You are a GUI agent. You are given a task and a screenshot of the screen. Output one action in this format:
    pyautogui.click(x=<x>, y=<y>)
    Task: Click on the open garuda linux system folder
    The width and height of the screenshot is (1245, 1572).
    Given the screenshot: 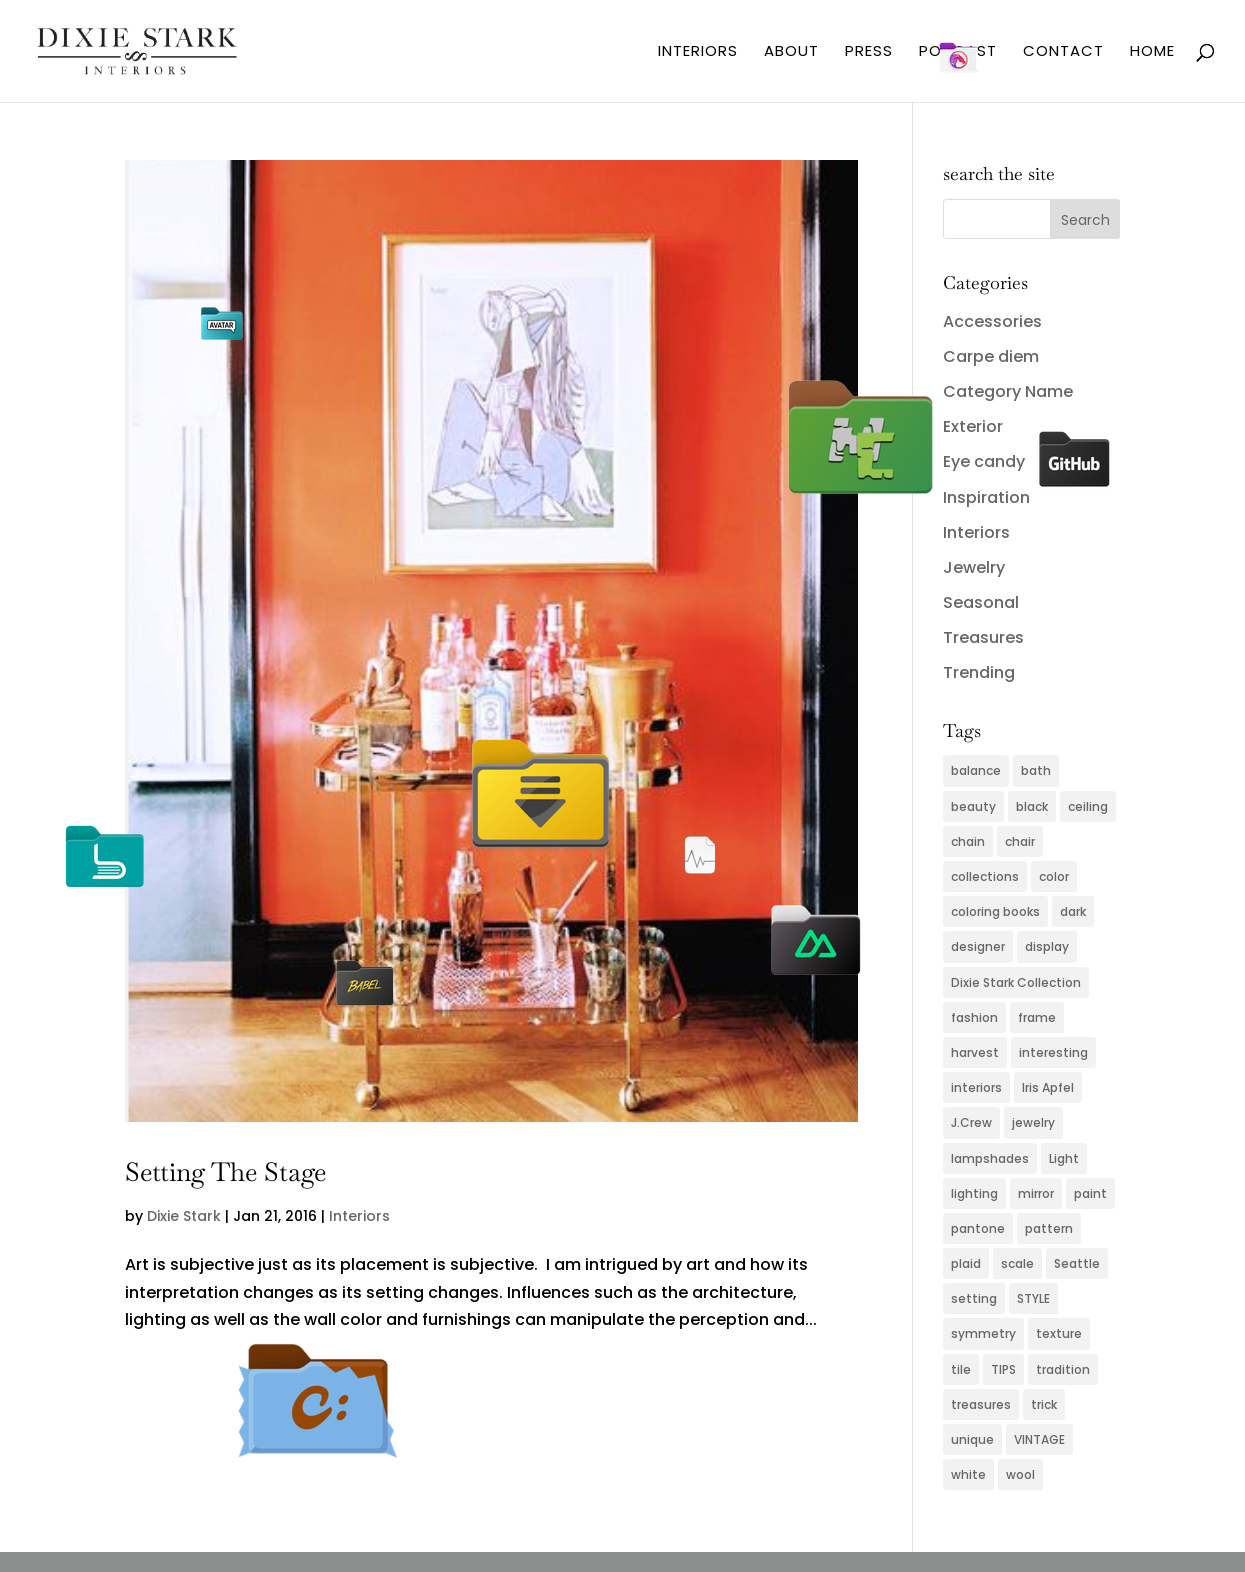 What is the action you would take?
    pyautogui.click(x=958, y=58)
    